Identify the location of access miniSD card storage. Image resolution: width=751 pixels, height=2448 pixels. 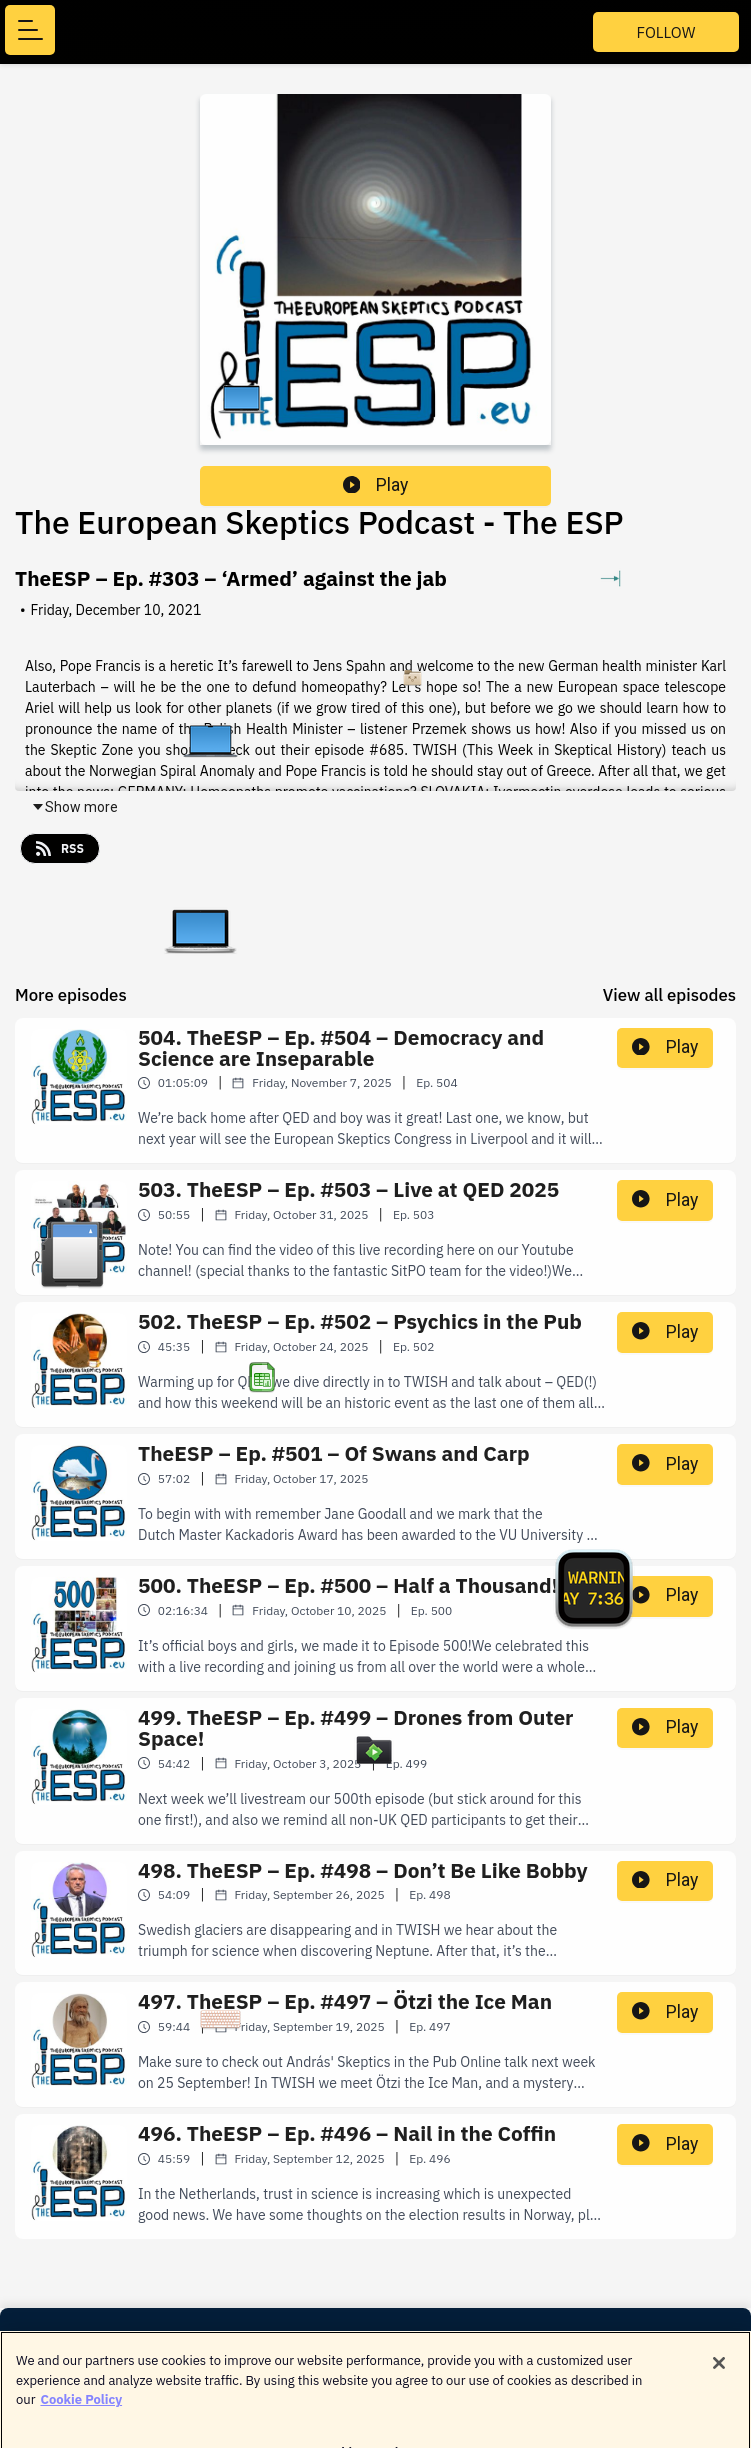
(72, 1253).